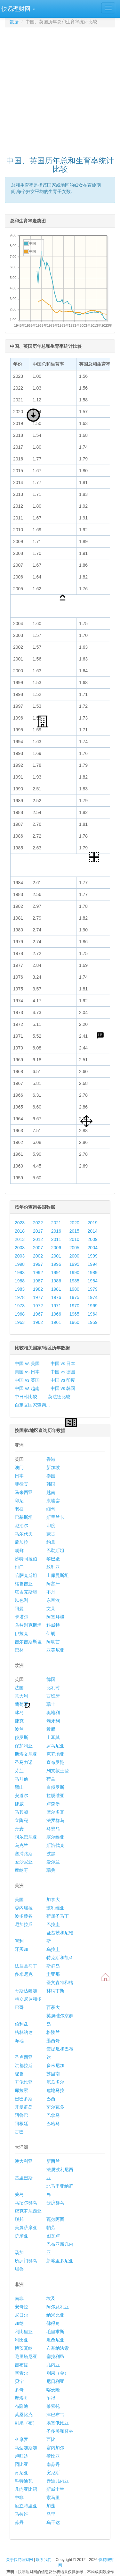 The width and height of the screenshot is (120, 2576). Describe the element at coordinates (86, 1121) in the screenshot. I see `move or reposition an element` at that location.